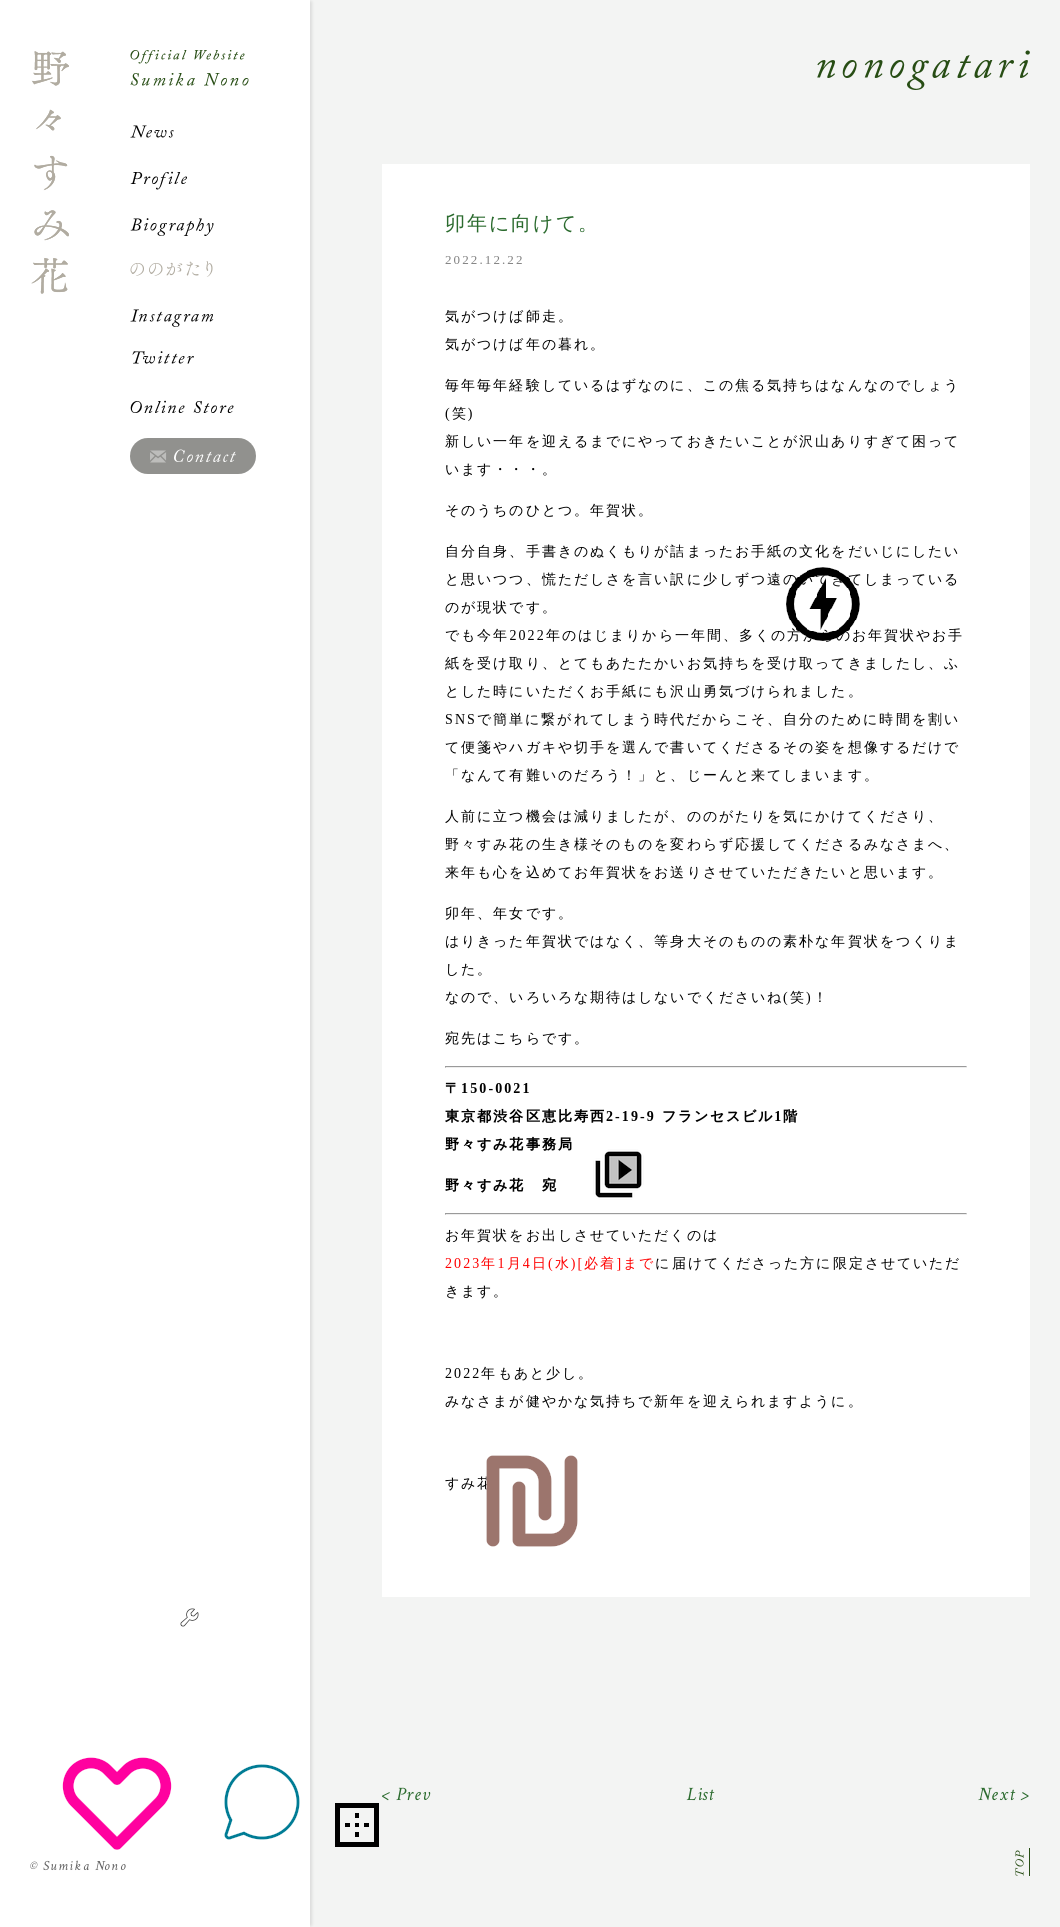 This screenshot has width=1060, height=1927. What do you see at coordinates (262, 1802) in the screenshot?
I see `open chat or messaging` at bounding box center [262, 1802].